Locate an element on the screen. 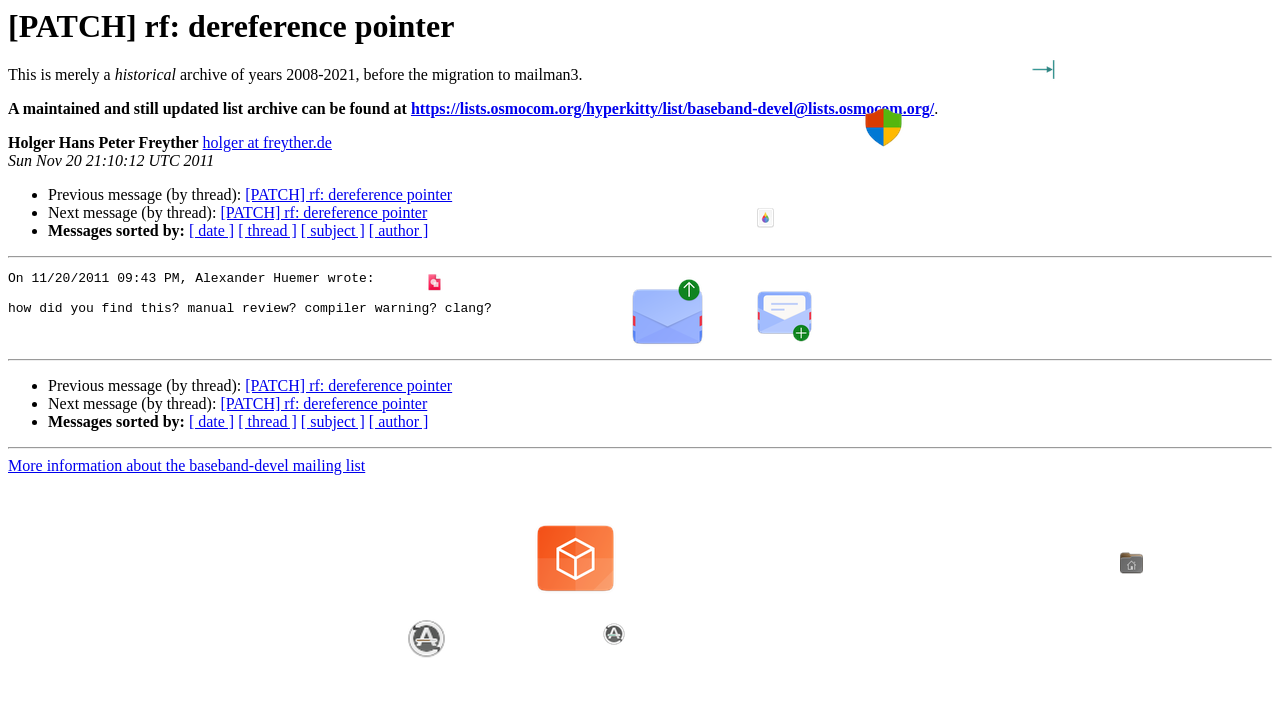 The width and height of the screenshot is (1280, 720). access your home folder is located at coordinates (1131, 562).